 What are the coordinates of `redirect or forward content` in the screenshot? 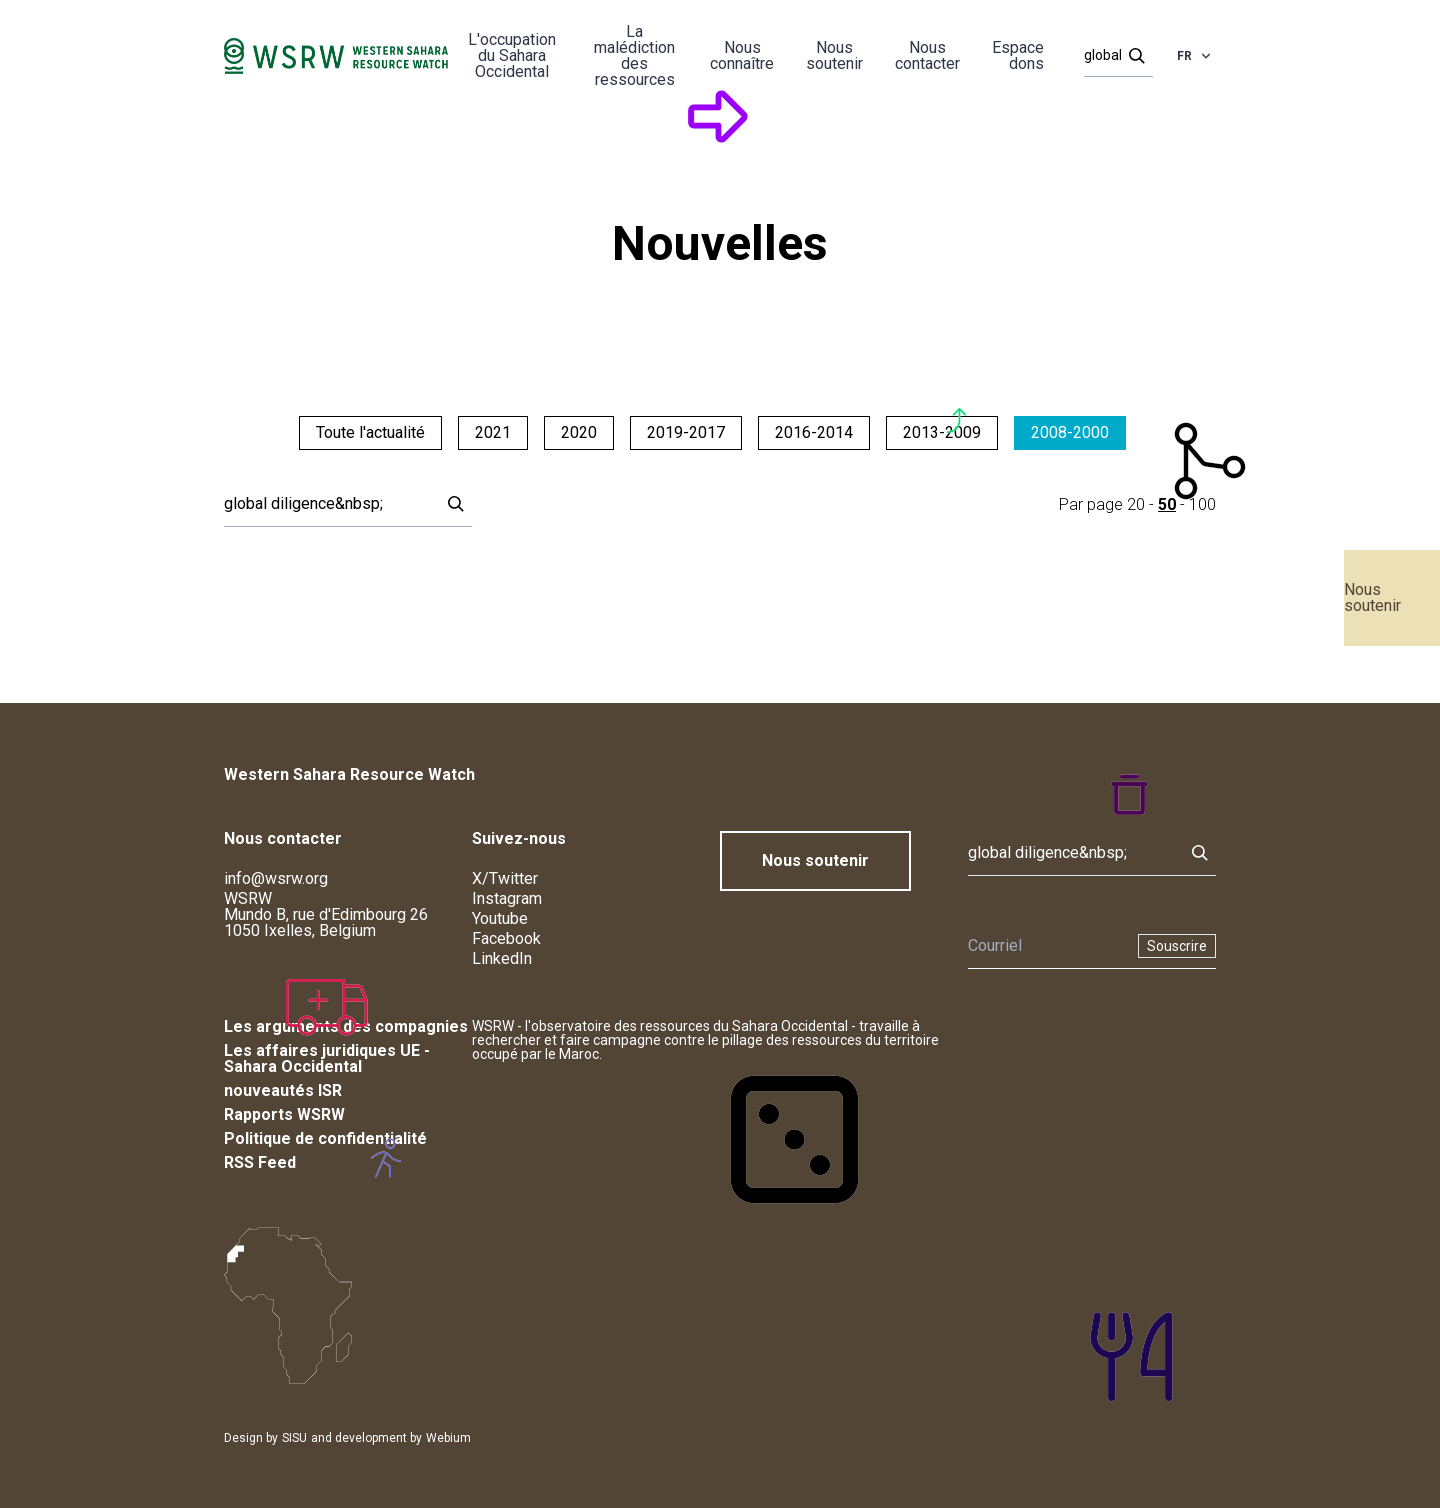 It's located at (956, 420).